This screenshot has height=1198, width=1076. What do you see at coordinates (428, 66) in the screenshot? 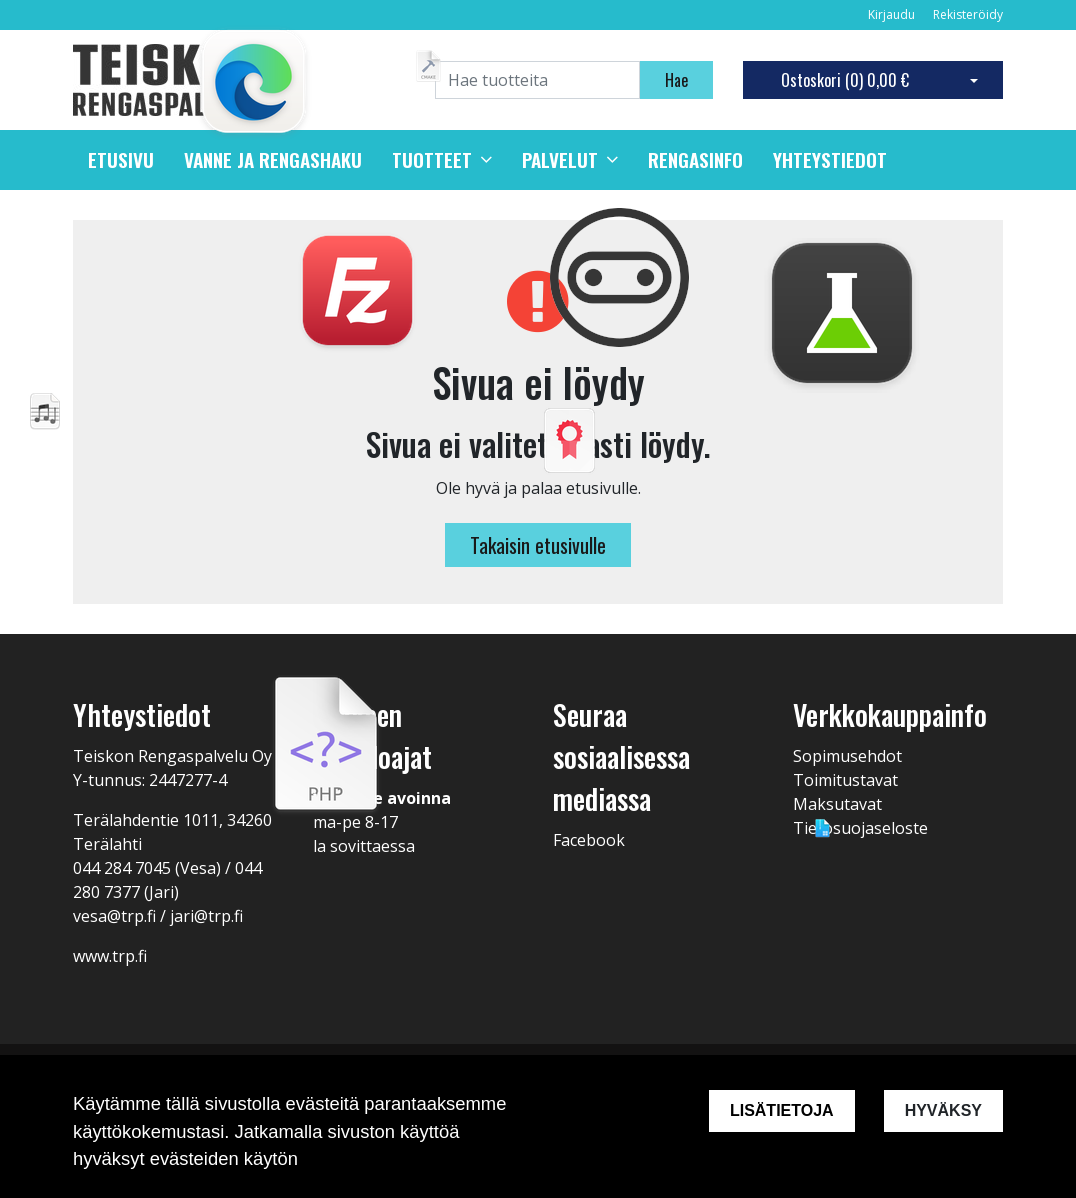
I see `a cmake configuration file` at bounding box center [428, 66].